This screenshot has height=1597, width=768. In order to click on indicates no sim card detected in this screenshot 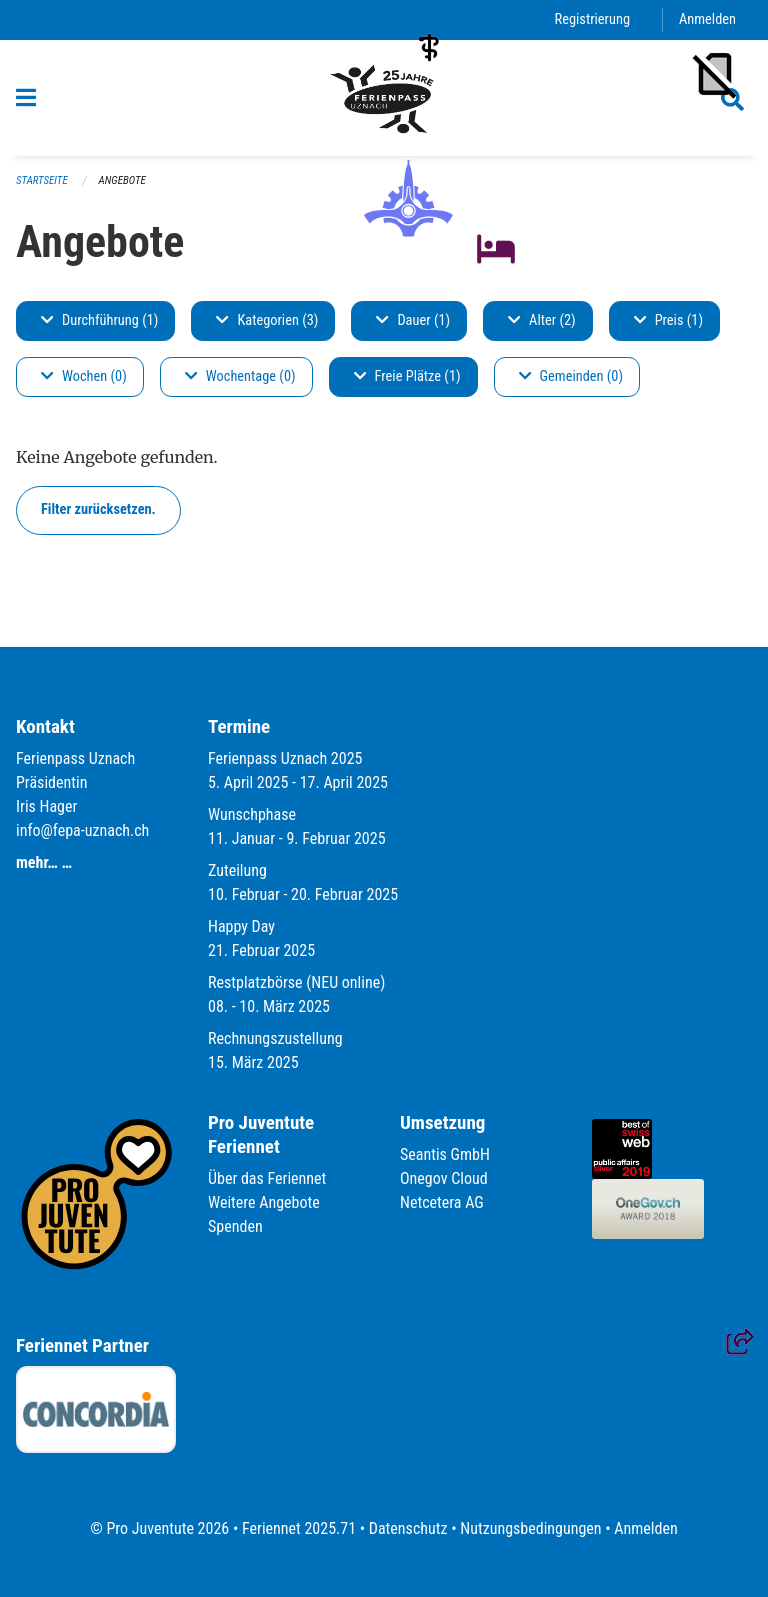, I will do `click(715, 74)`.